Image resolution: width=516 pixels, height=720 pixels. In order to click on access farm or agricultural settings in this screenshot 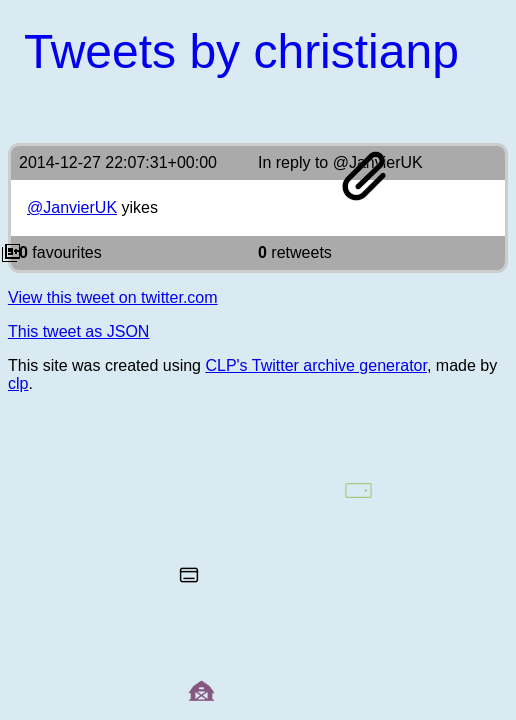, I will do `click(201, 692)`.